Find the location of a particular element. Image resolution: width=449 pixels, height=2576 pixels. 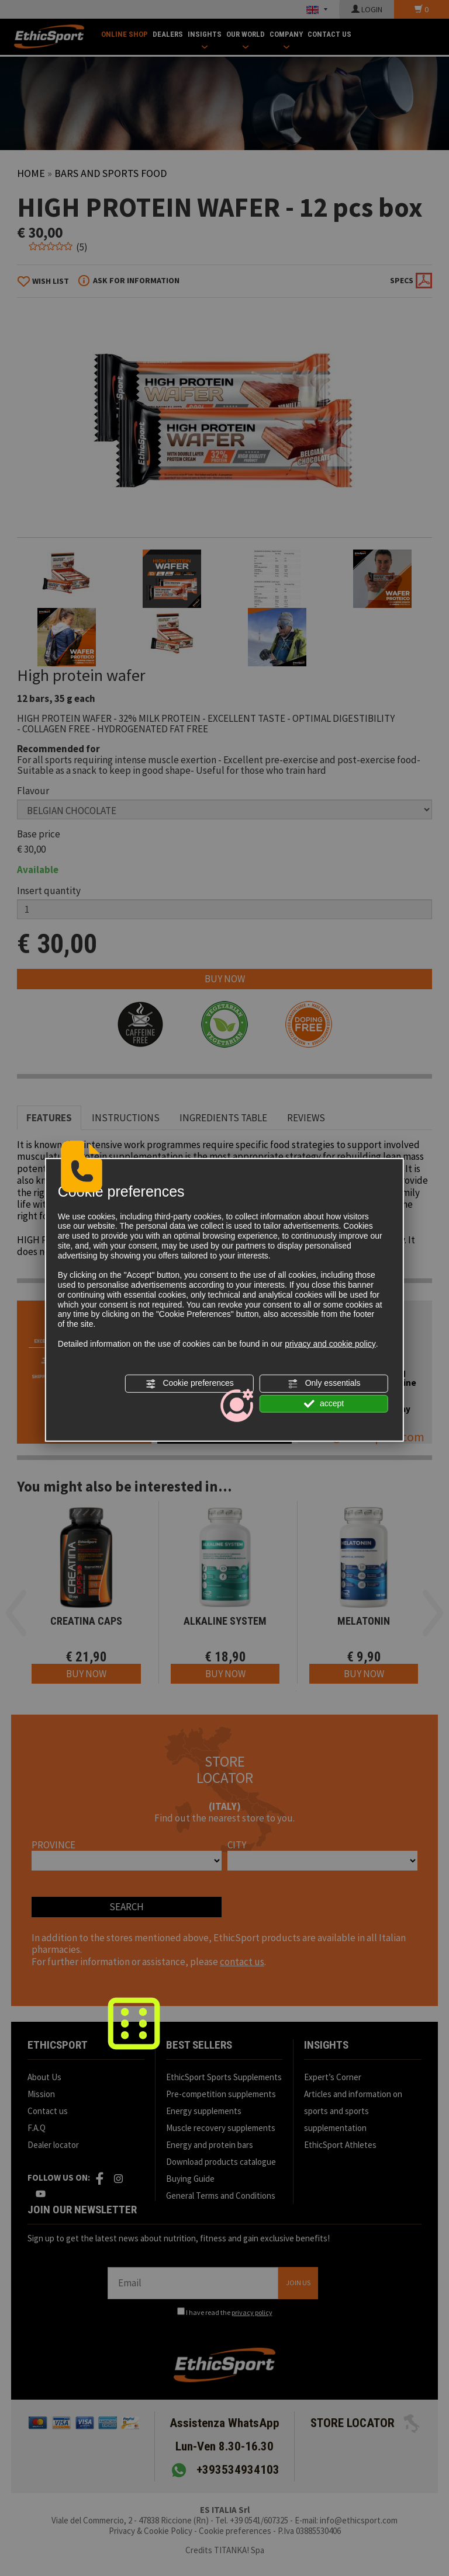

access user profile settings is located at coordinates (237, 1406).